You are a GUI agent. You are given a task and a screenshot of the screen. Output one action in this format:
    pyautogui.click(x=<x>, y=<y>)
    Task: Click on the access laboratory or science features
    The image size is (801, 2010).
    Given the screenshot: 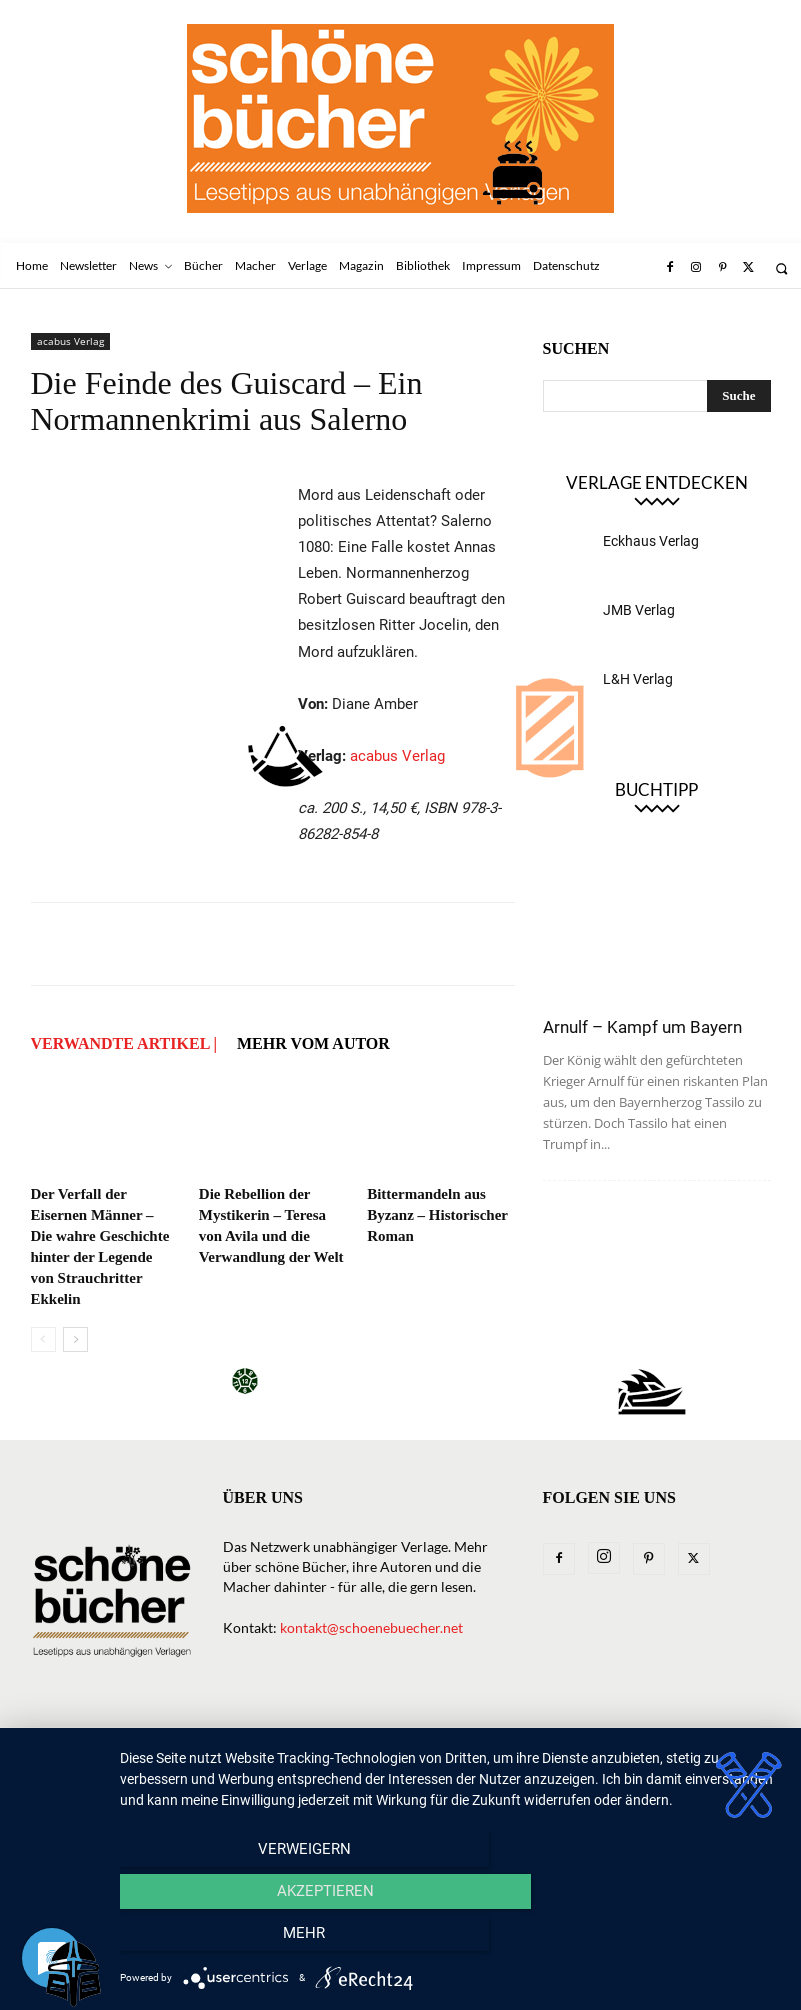 What is the action you would take?
    pyautogui.click(x=748, y=1784)
    